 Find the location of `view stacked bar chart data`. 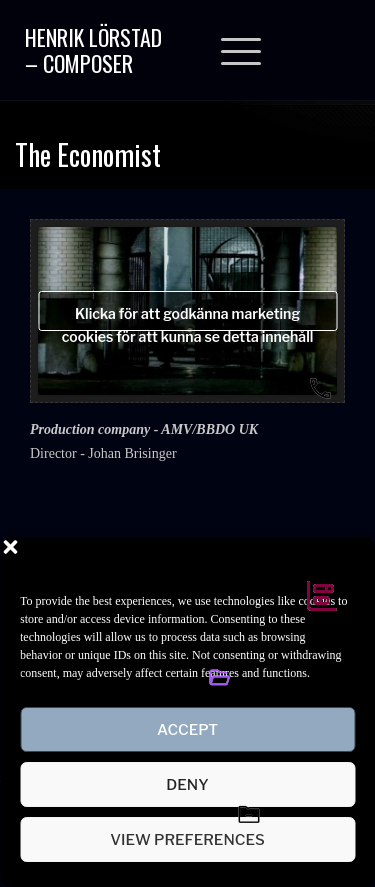

view stacked bar chart data is located at coordinates (322, 596).